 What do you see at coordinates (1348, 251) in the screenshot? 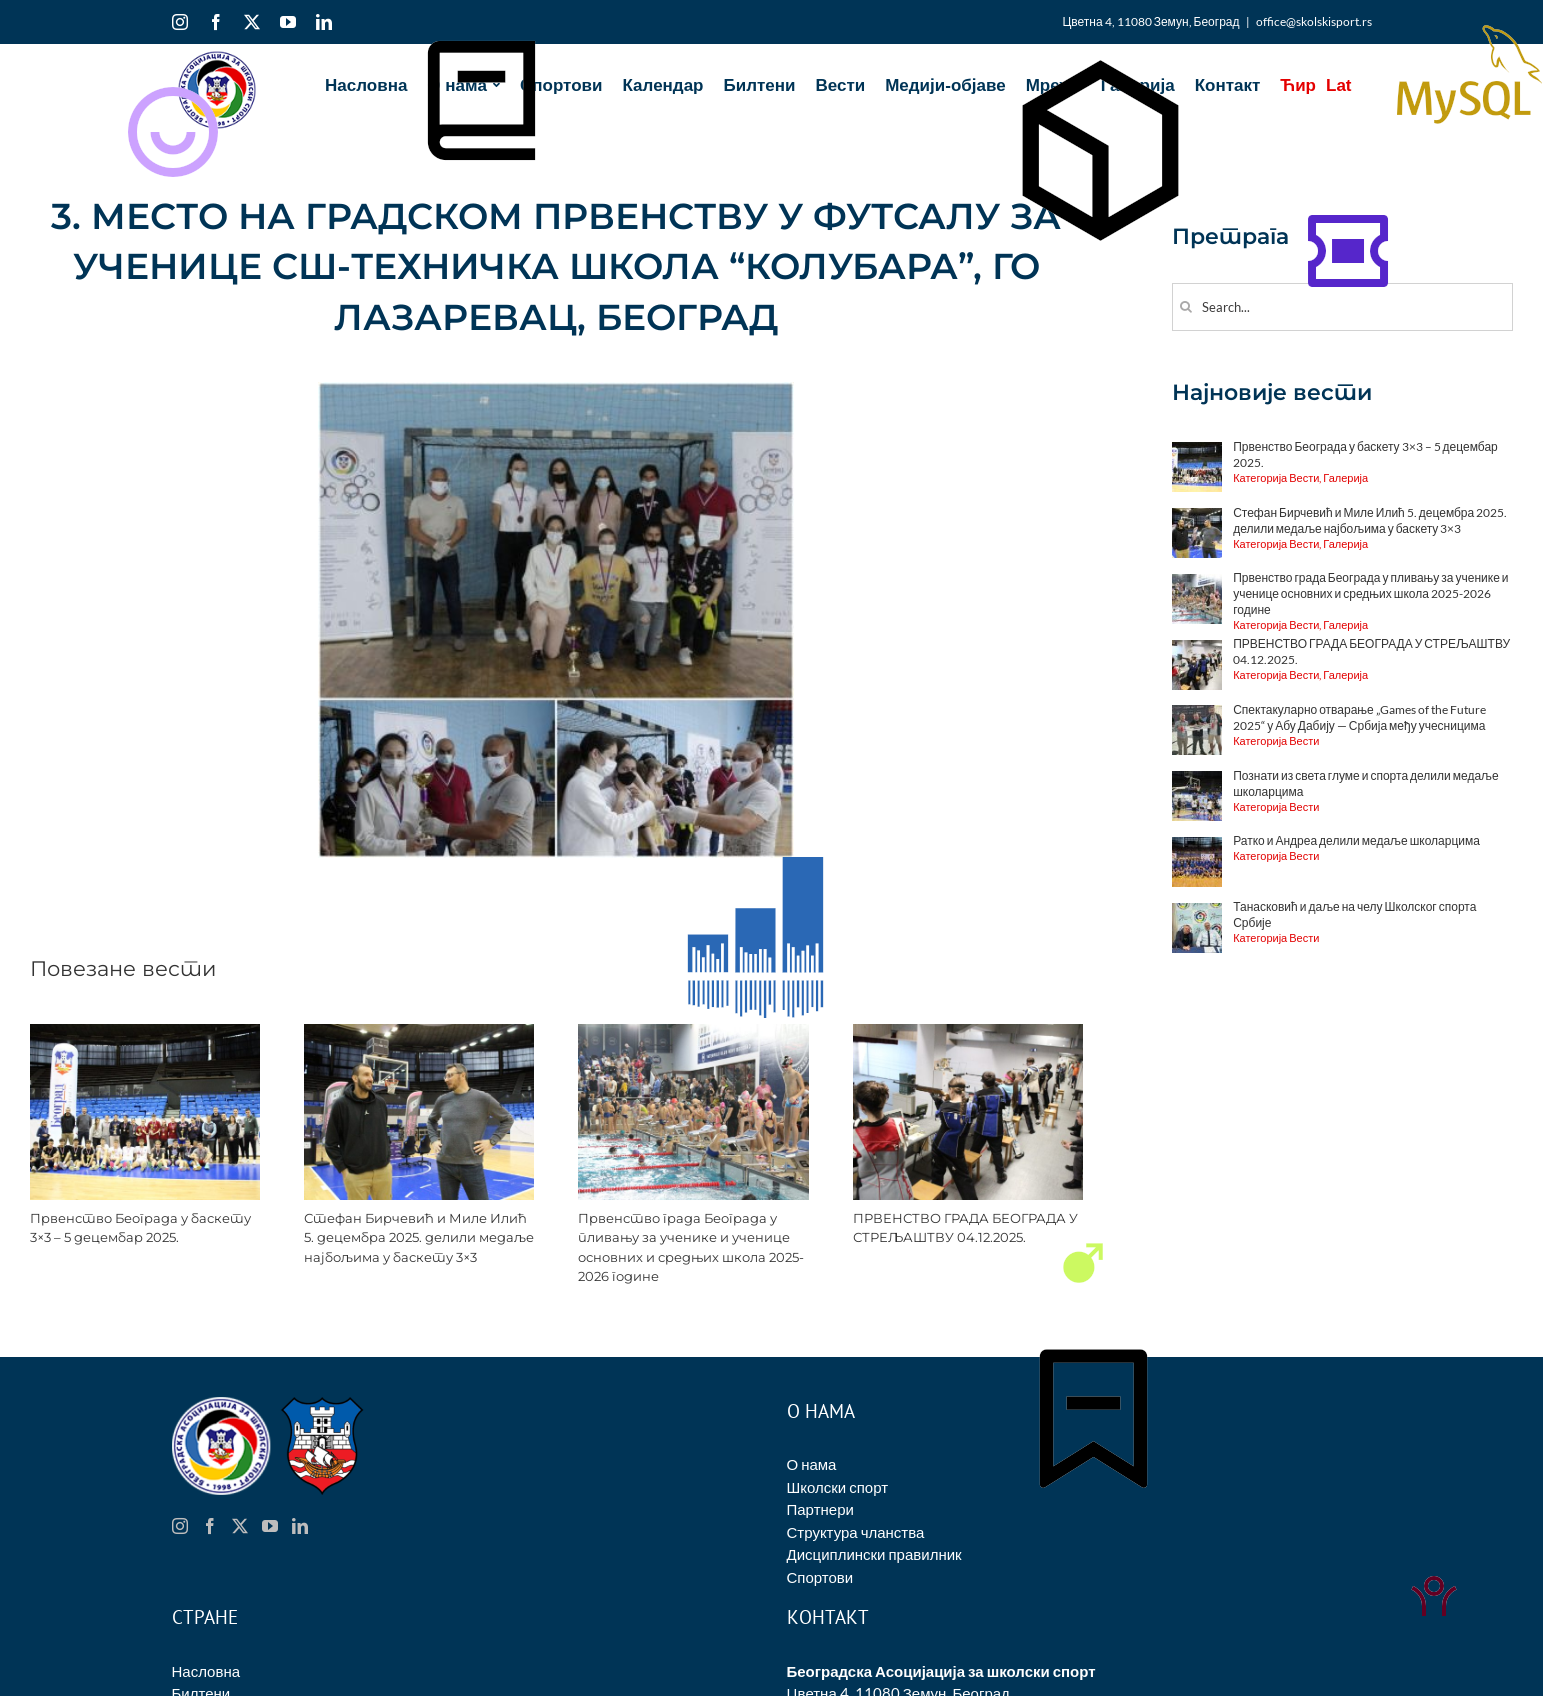
I see `view your tickets or passes` at bounding box center [1348, 251].